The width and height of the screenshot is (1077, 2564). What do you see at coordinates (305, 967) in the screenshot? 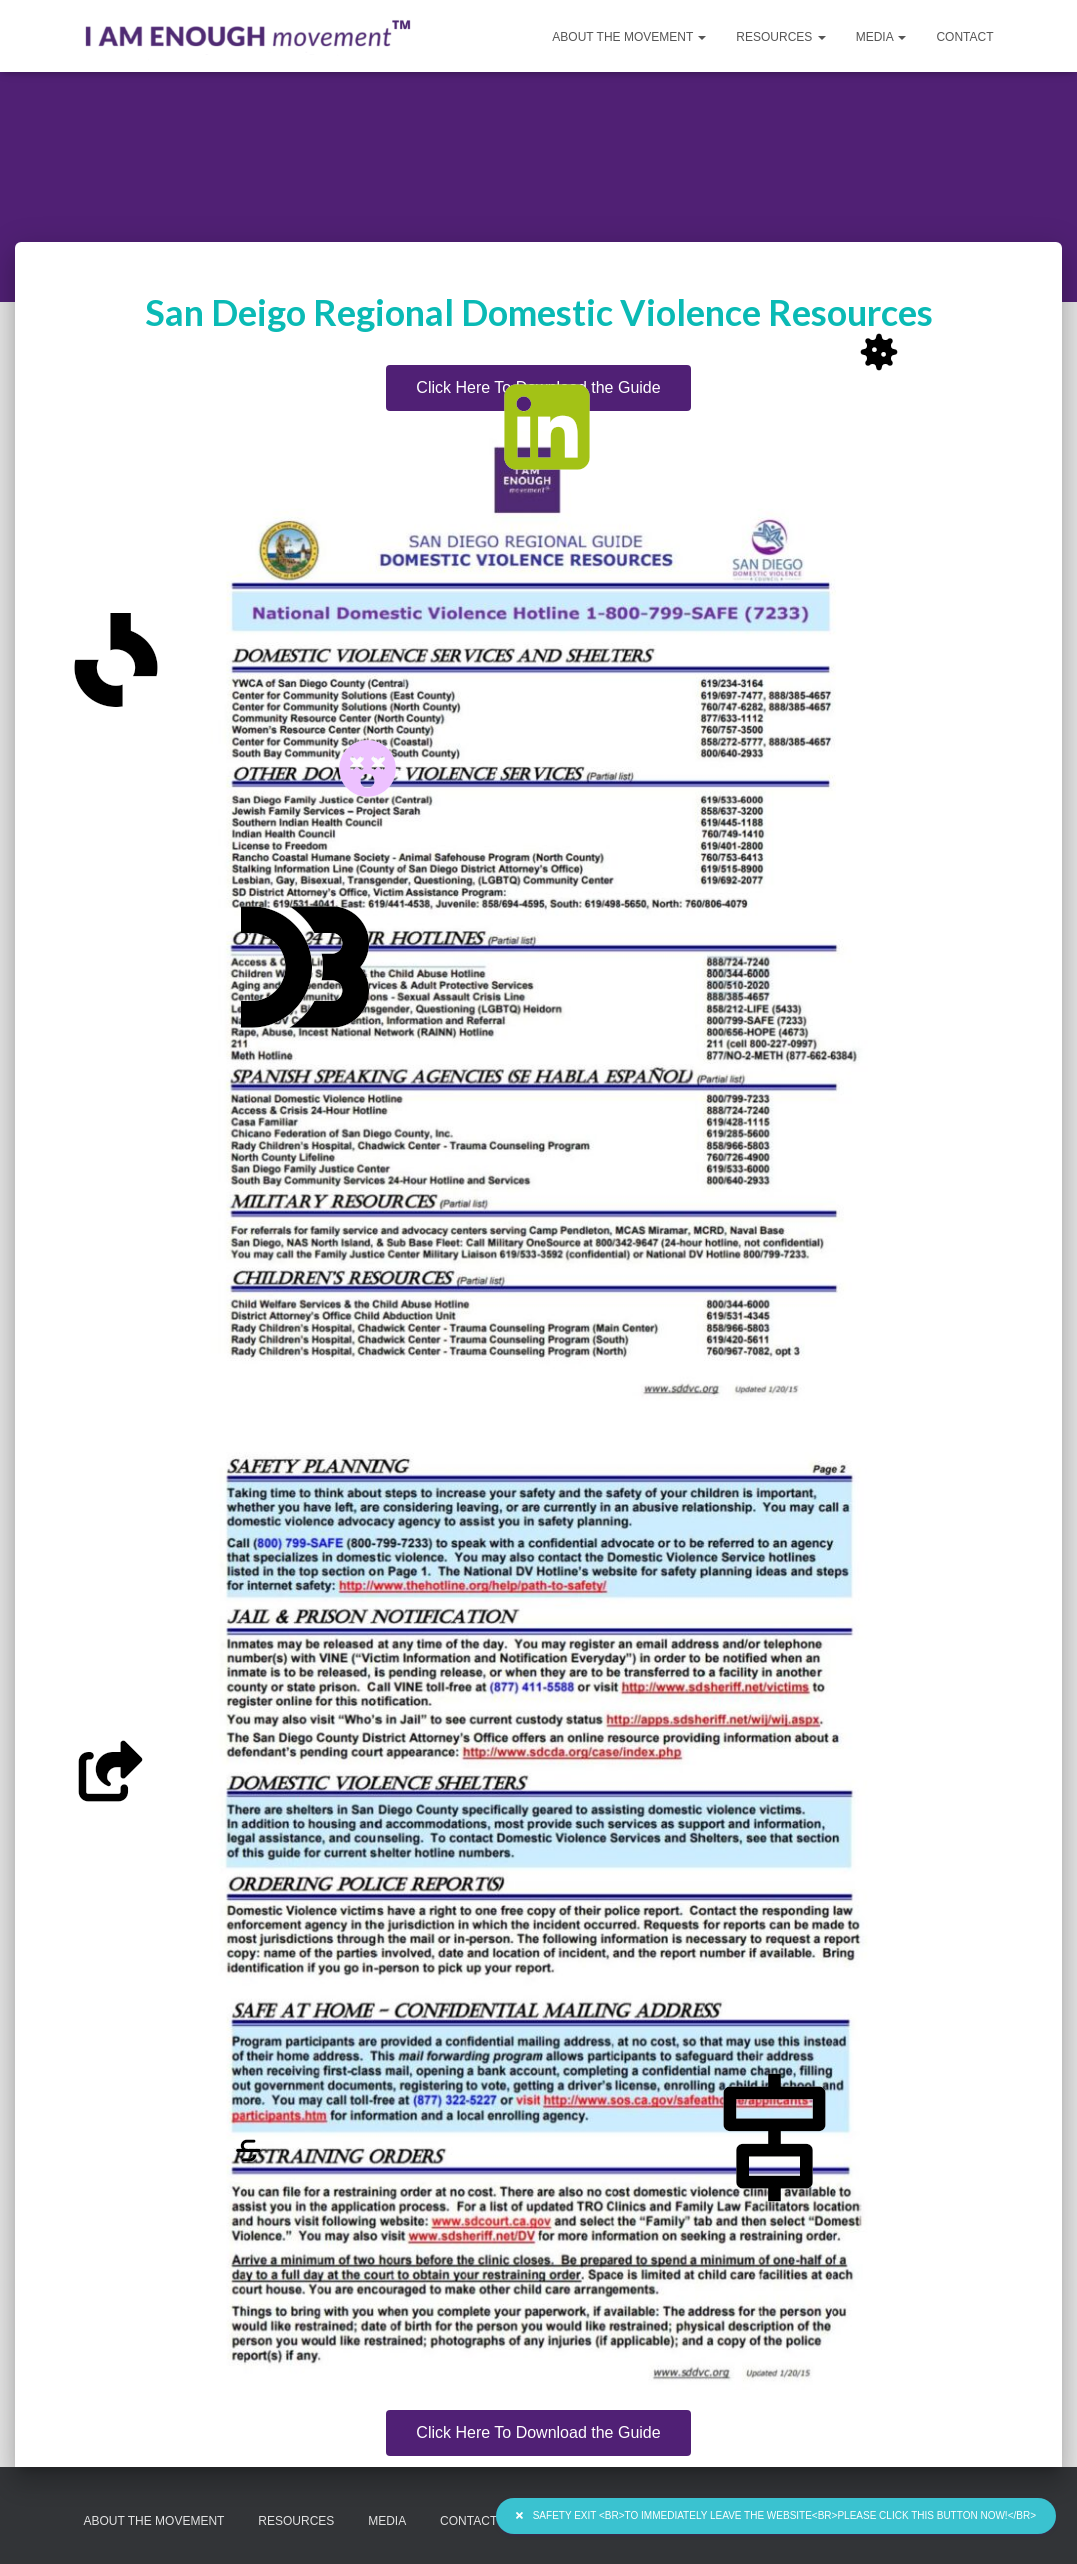
I see `D3.js data visualization library logo` at bounding box center [305, 967].